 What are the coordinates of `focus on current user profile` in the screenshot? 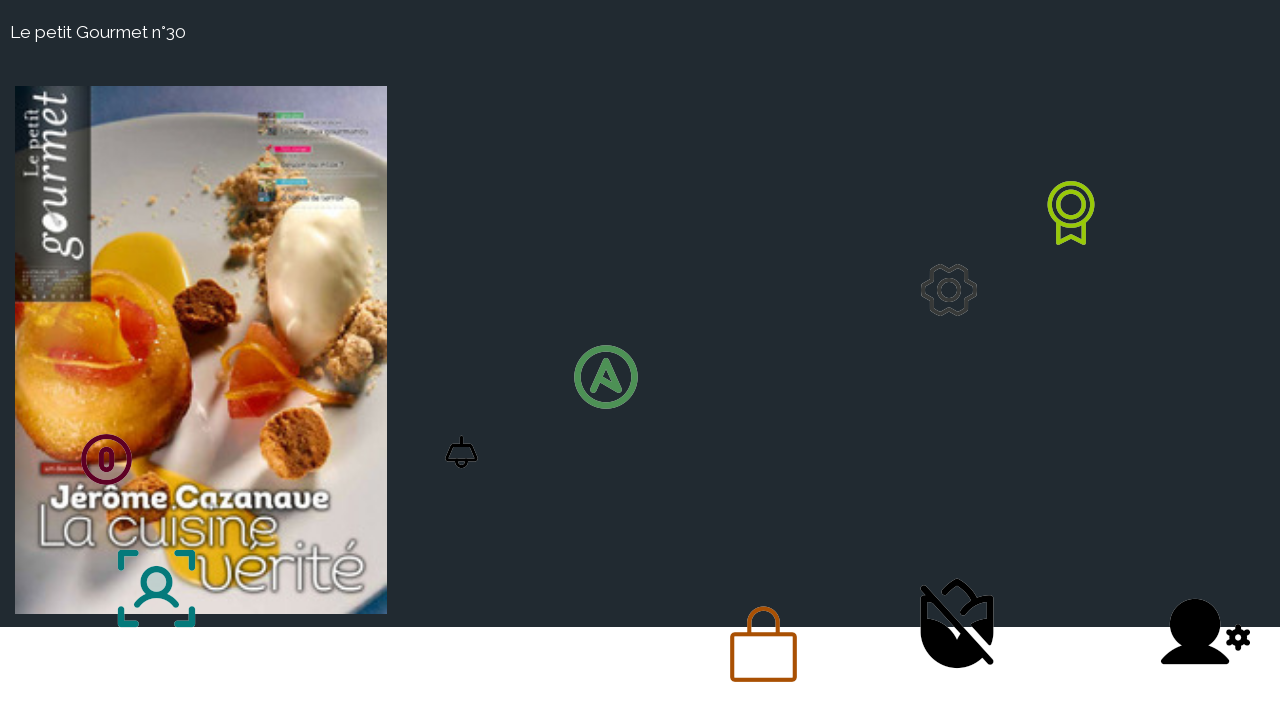 It's located at (156, 588).